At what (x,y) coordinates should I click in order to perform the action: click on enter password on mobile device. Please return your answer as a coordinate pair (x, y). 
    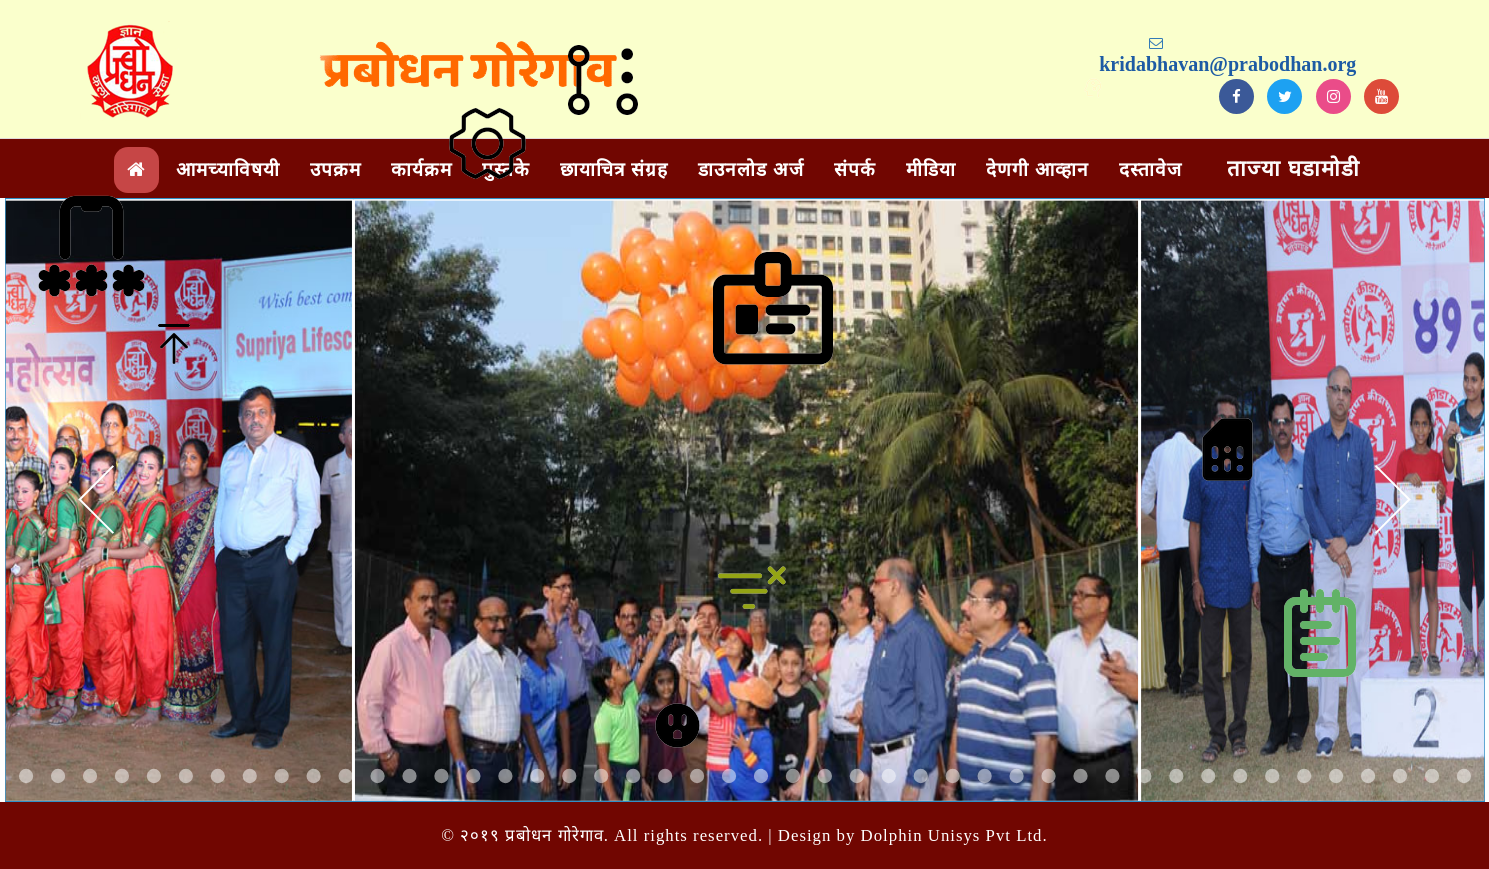
    Looking at the image, I should click on (91, 243).